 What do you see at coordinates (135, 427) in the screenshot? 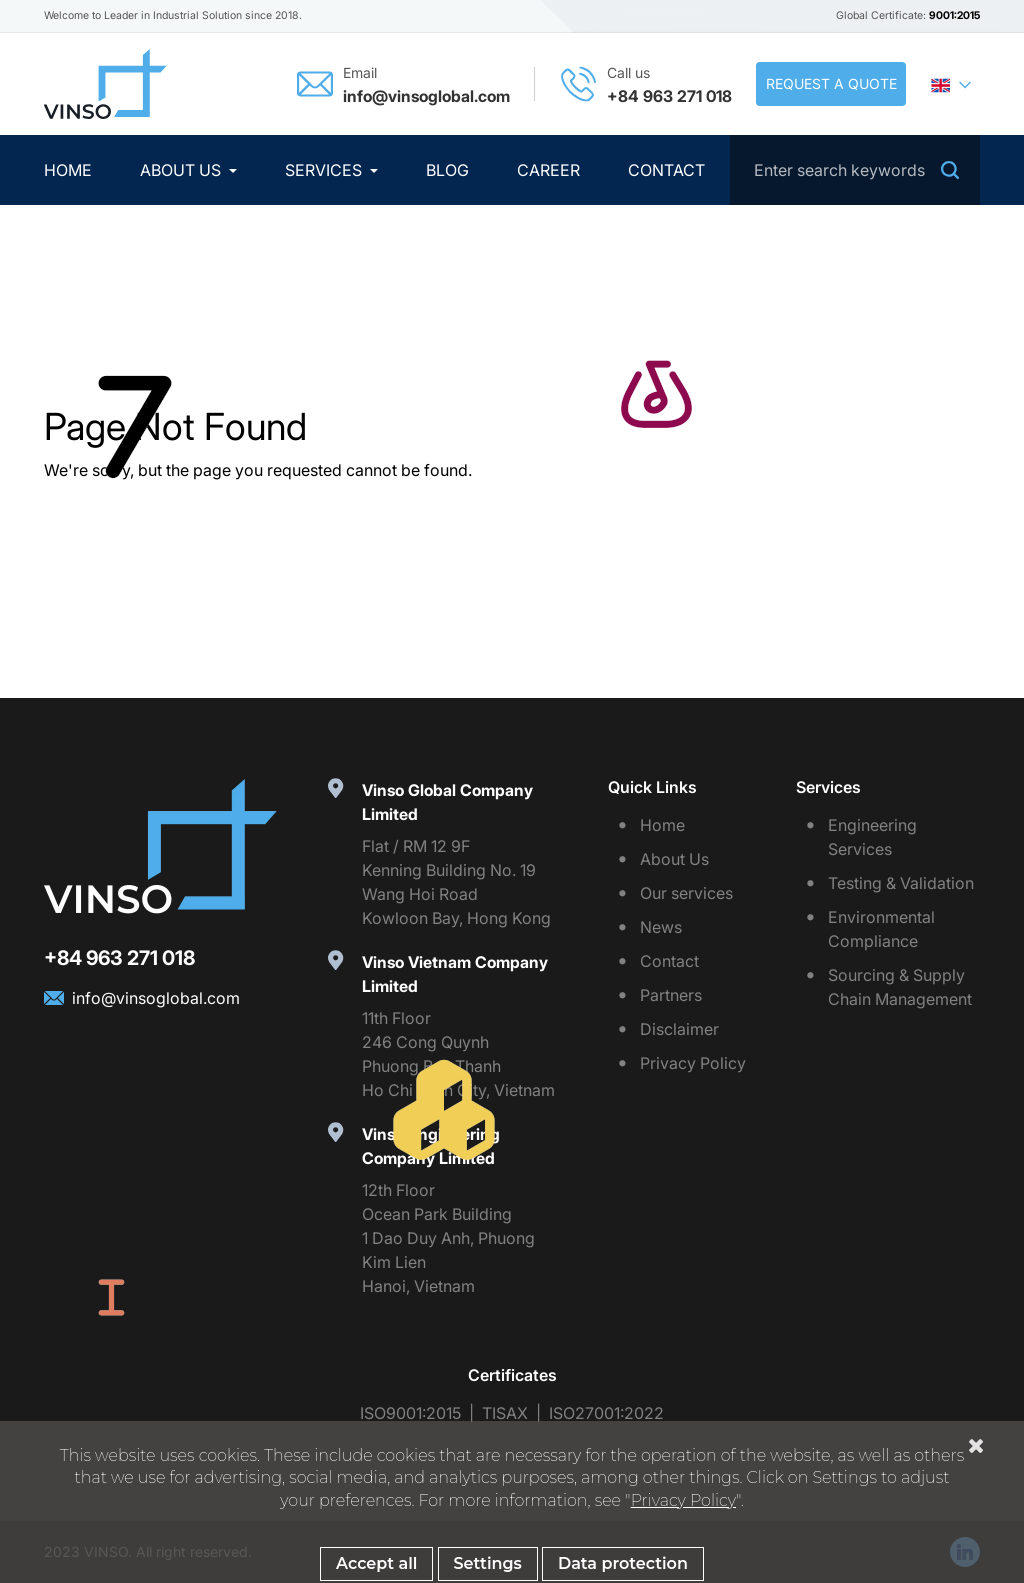
I see `indicates the number seven in a list or count` at bounding box center [135, 427].